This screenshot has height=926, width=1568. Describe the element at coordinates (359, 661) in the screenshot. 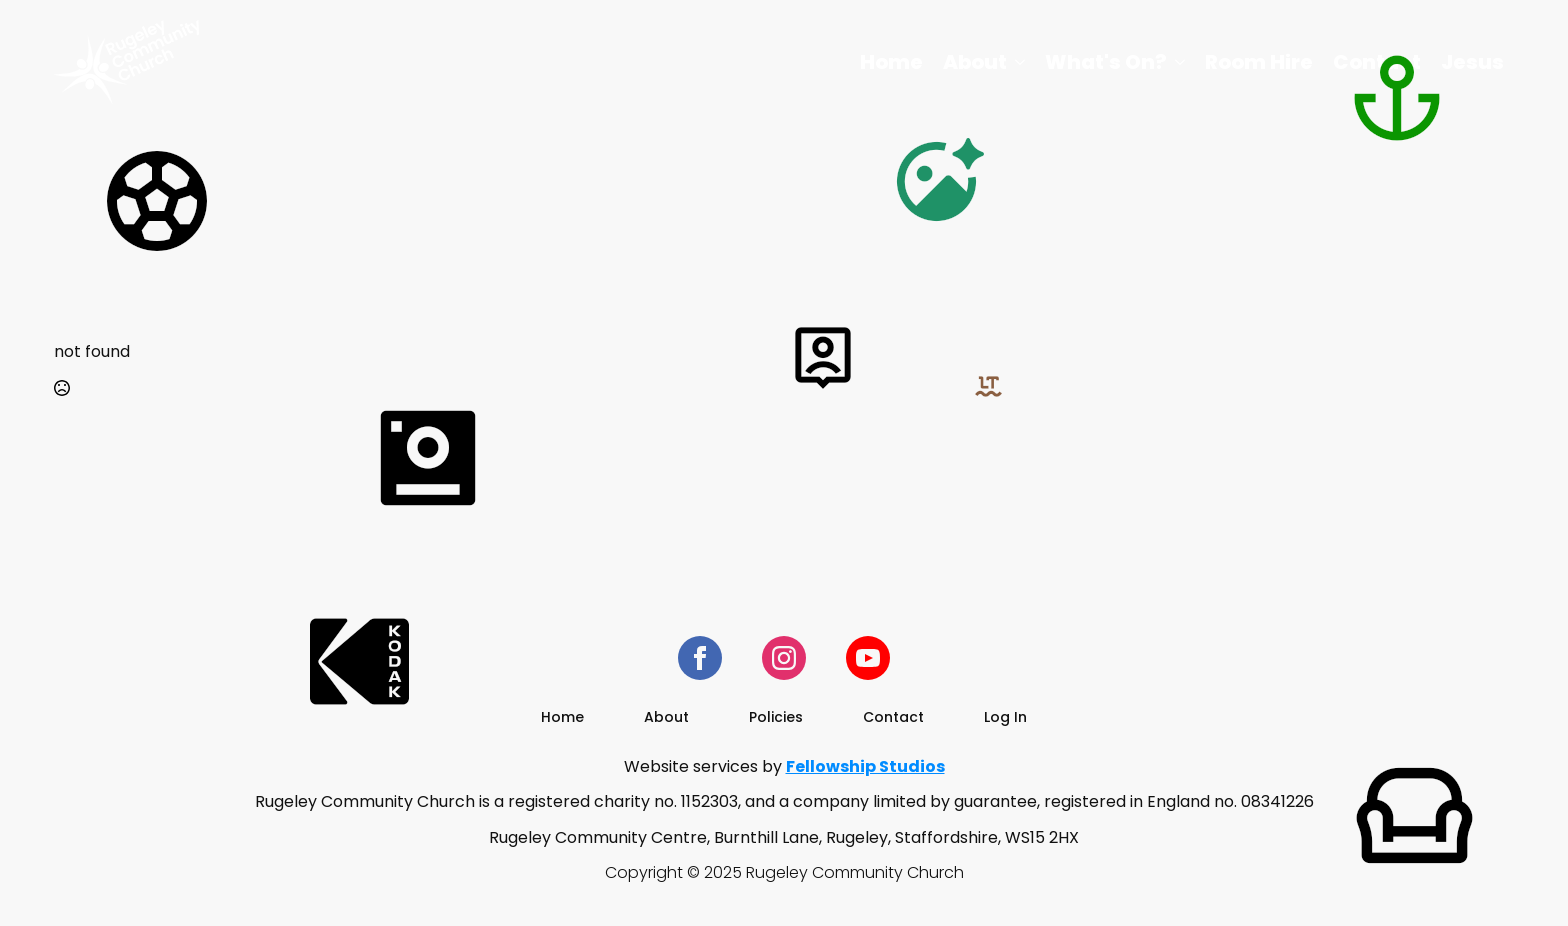

I see `Kodak brand logo` at that location.